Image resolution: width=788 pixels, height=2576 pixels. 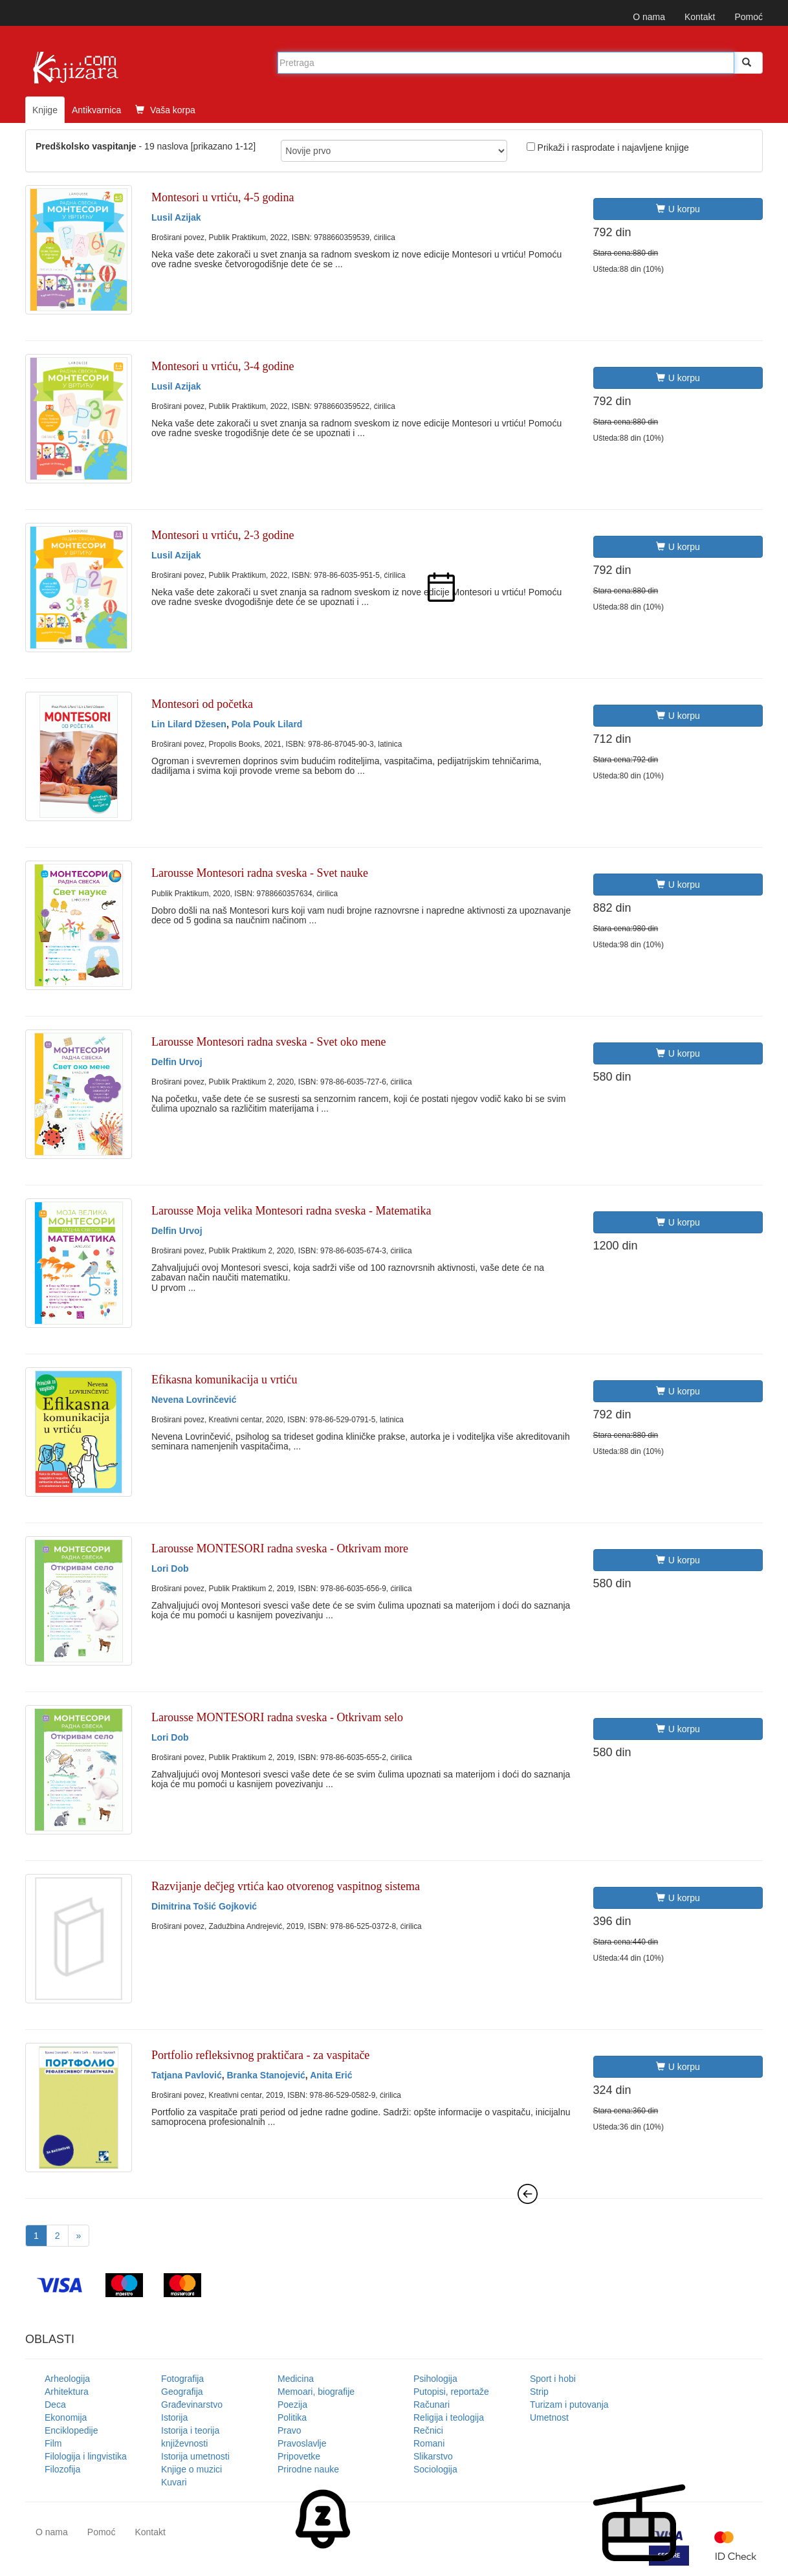 I want to click on view or open calendar, so click(x=441, y=588).